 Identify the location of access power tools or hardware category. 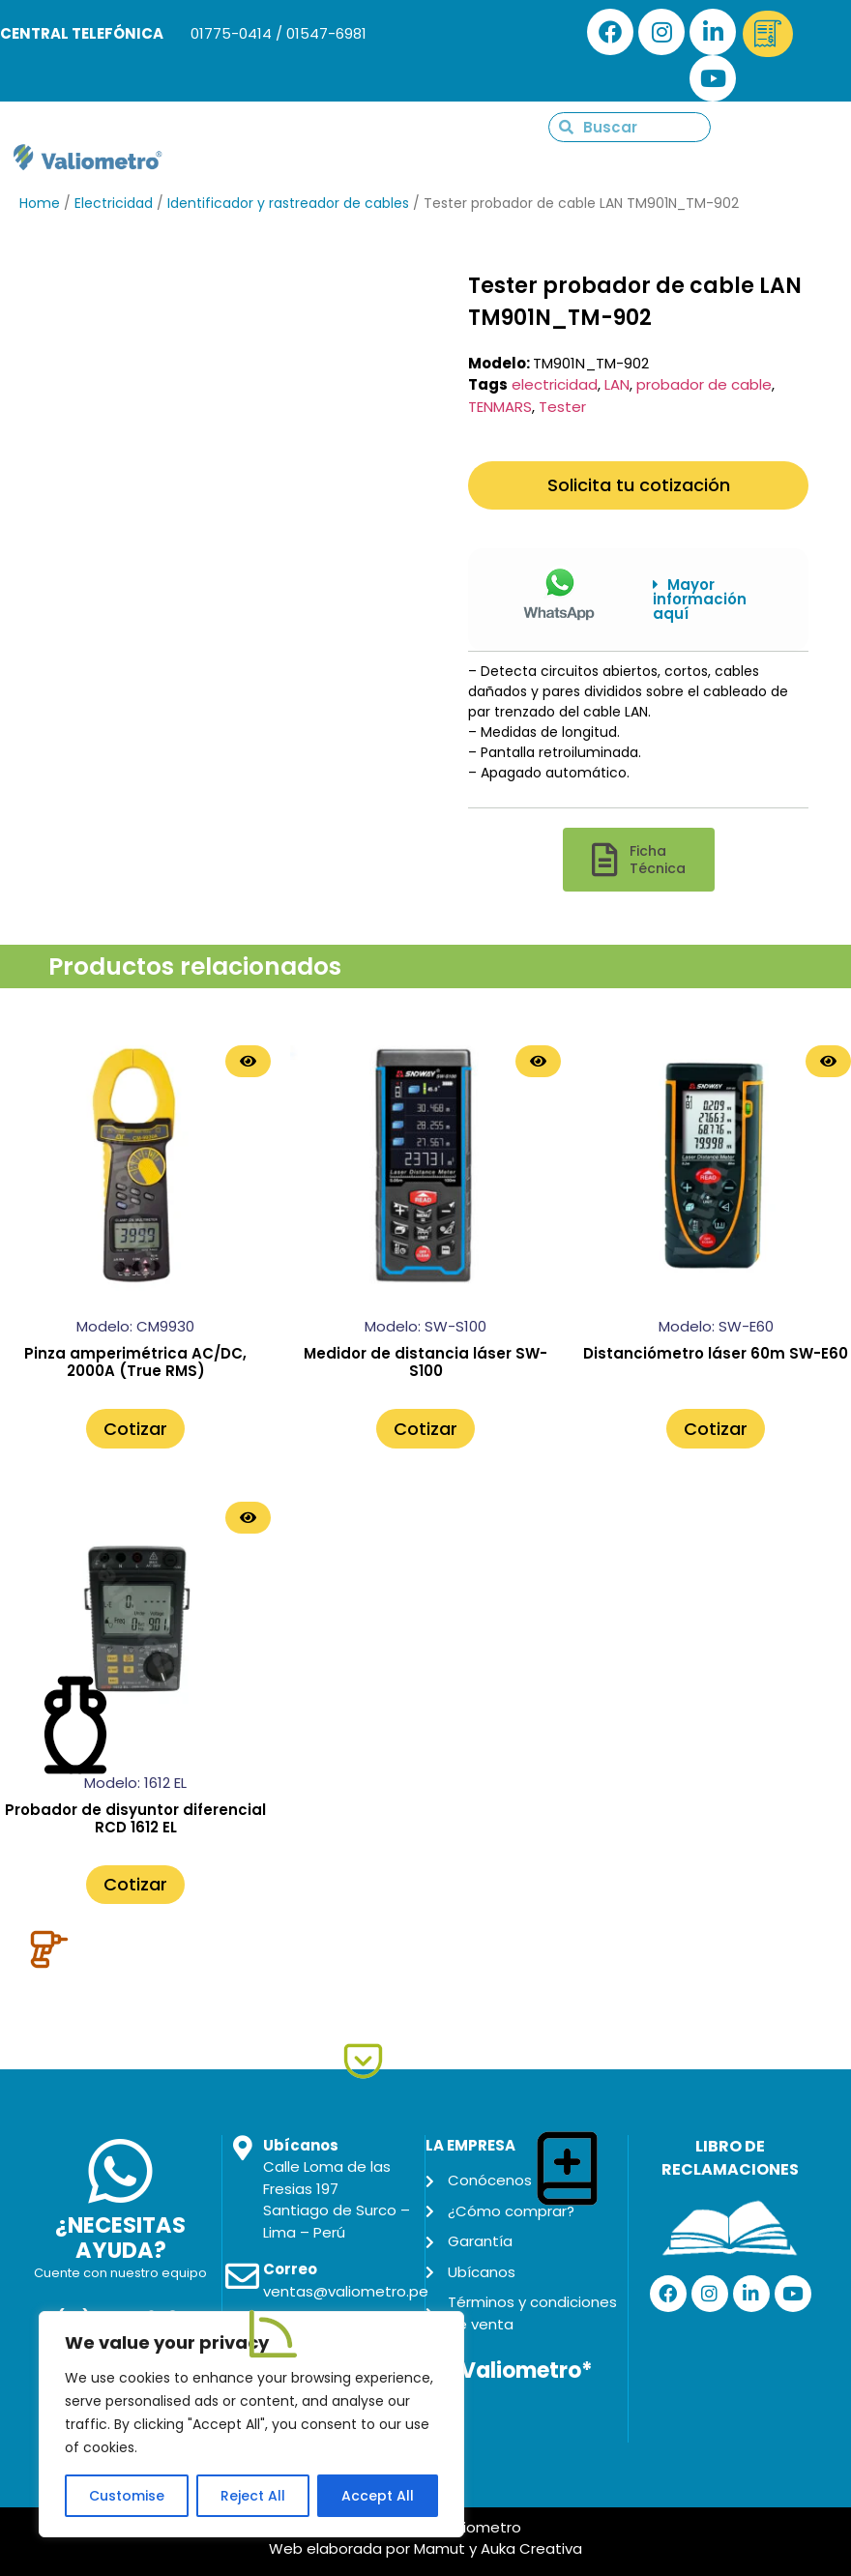
(49, 1949).